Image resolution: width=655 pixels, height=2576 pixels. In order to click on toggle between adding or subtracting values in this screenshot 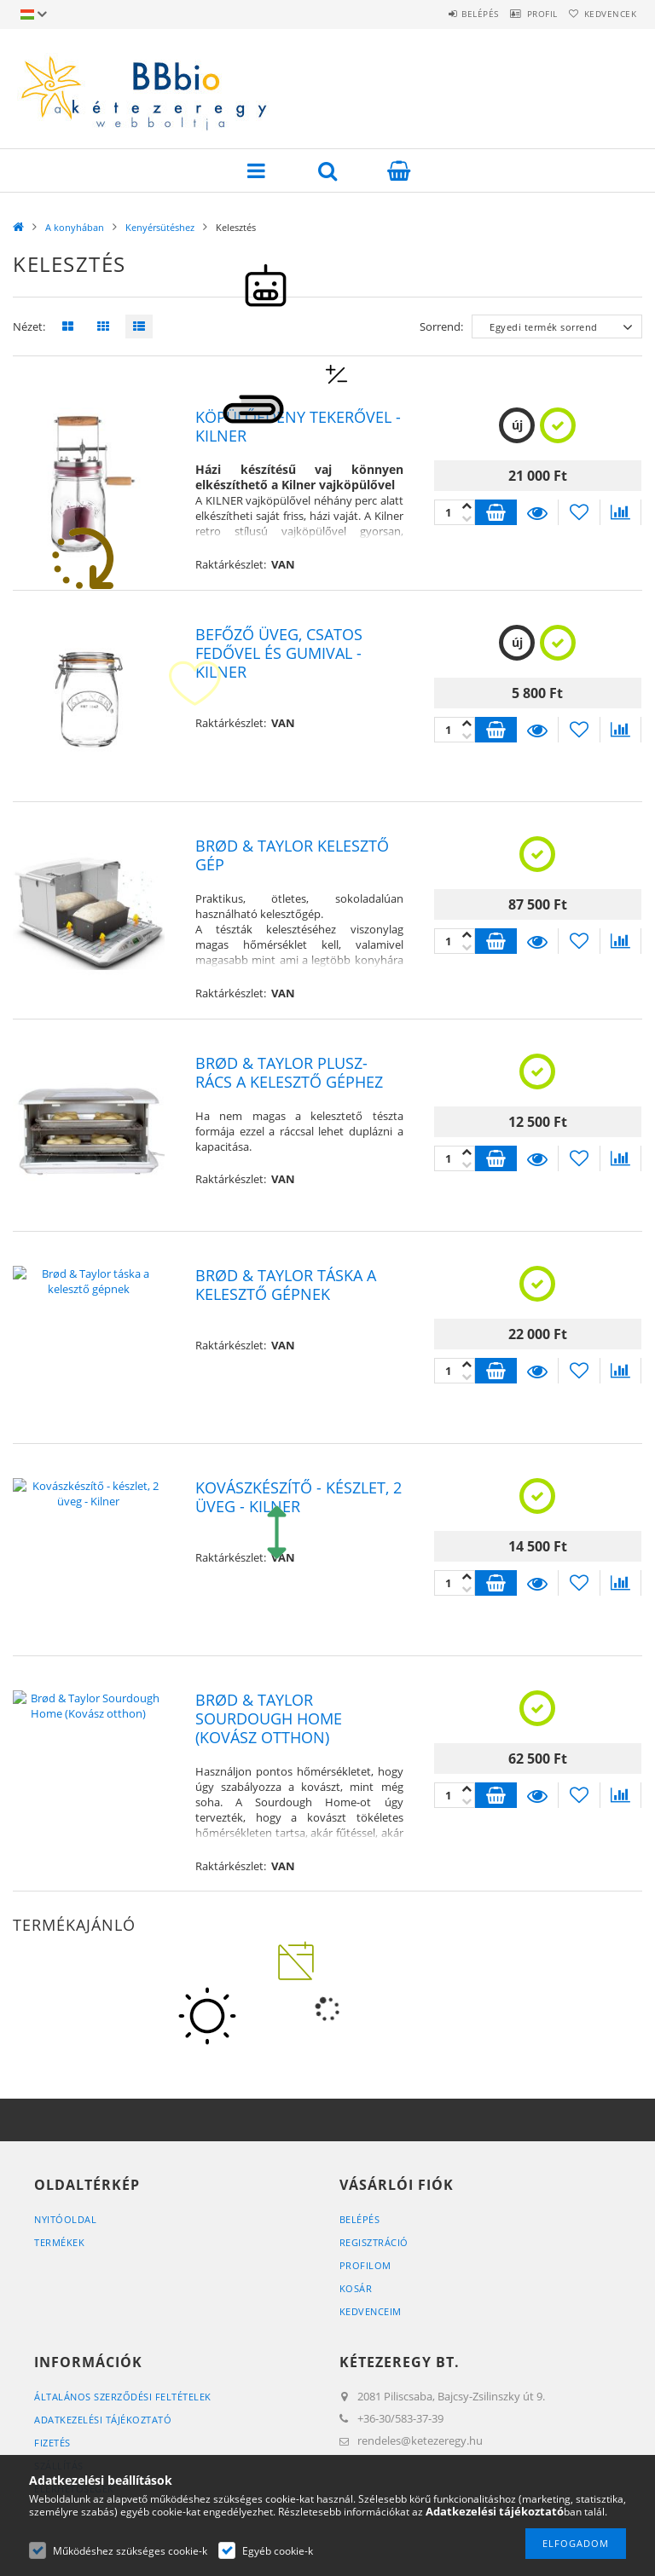, I will do `click(336, 375)`.